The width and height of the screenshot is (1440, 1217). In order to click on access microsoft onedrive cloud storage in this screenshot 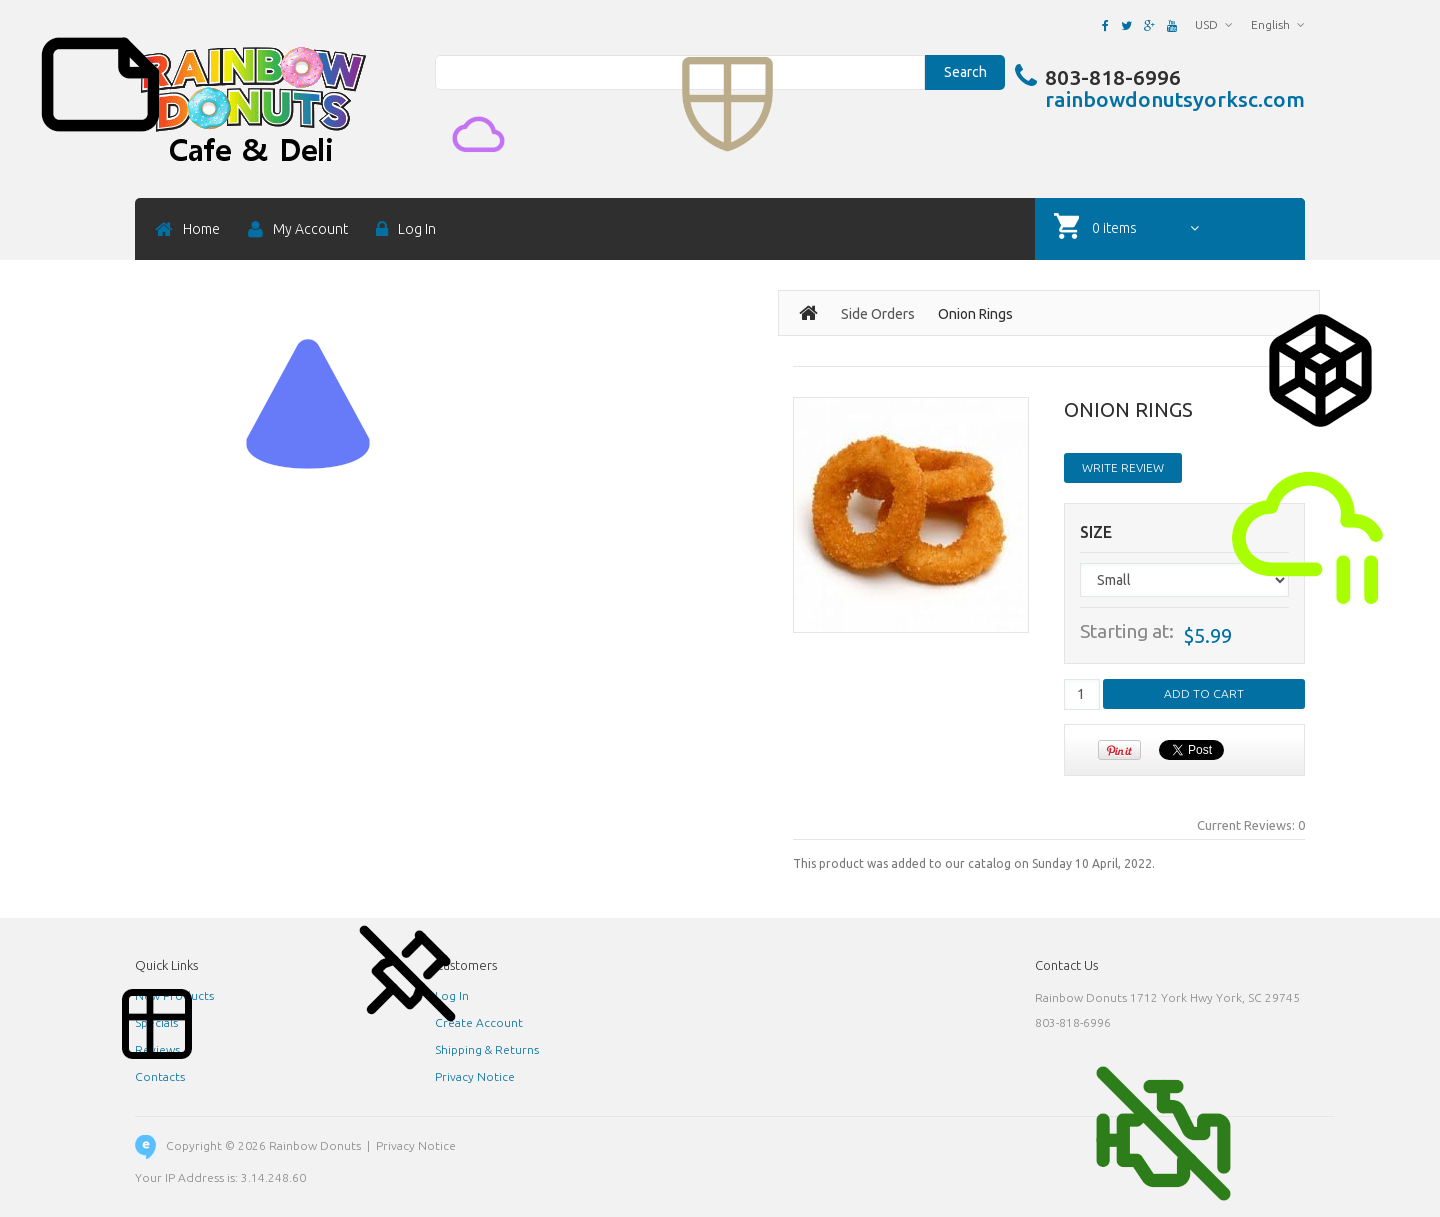, I will do `click(478, 135)`.